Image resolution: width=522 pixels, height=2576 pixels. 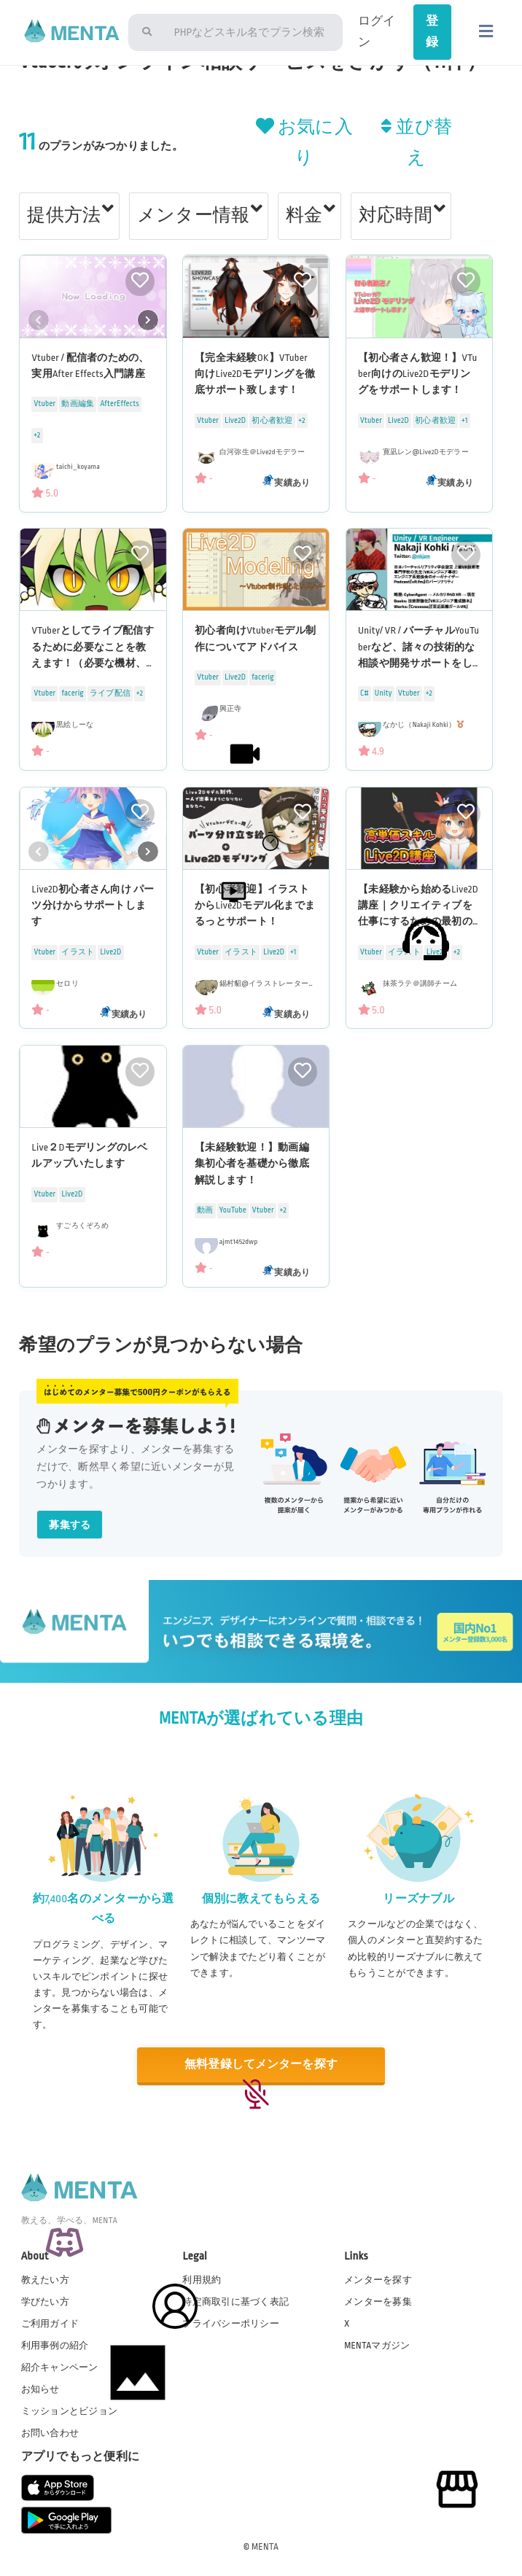 What do you see at coordinates (138, 2373) in the screenshot?
I see `view photos or images` at bounding box center [138, 2373].